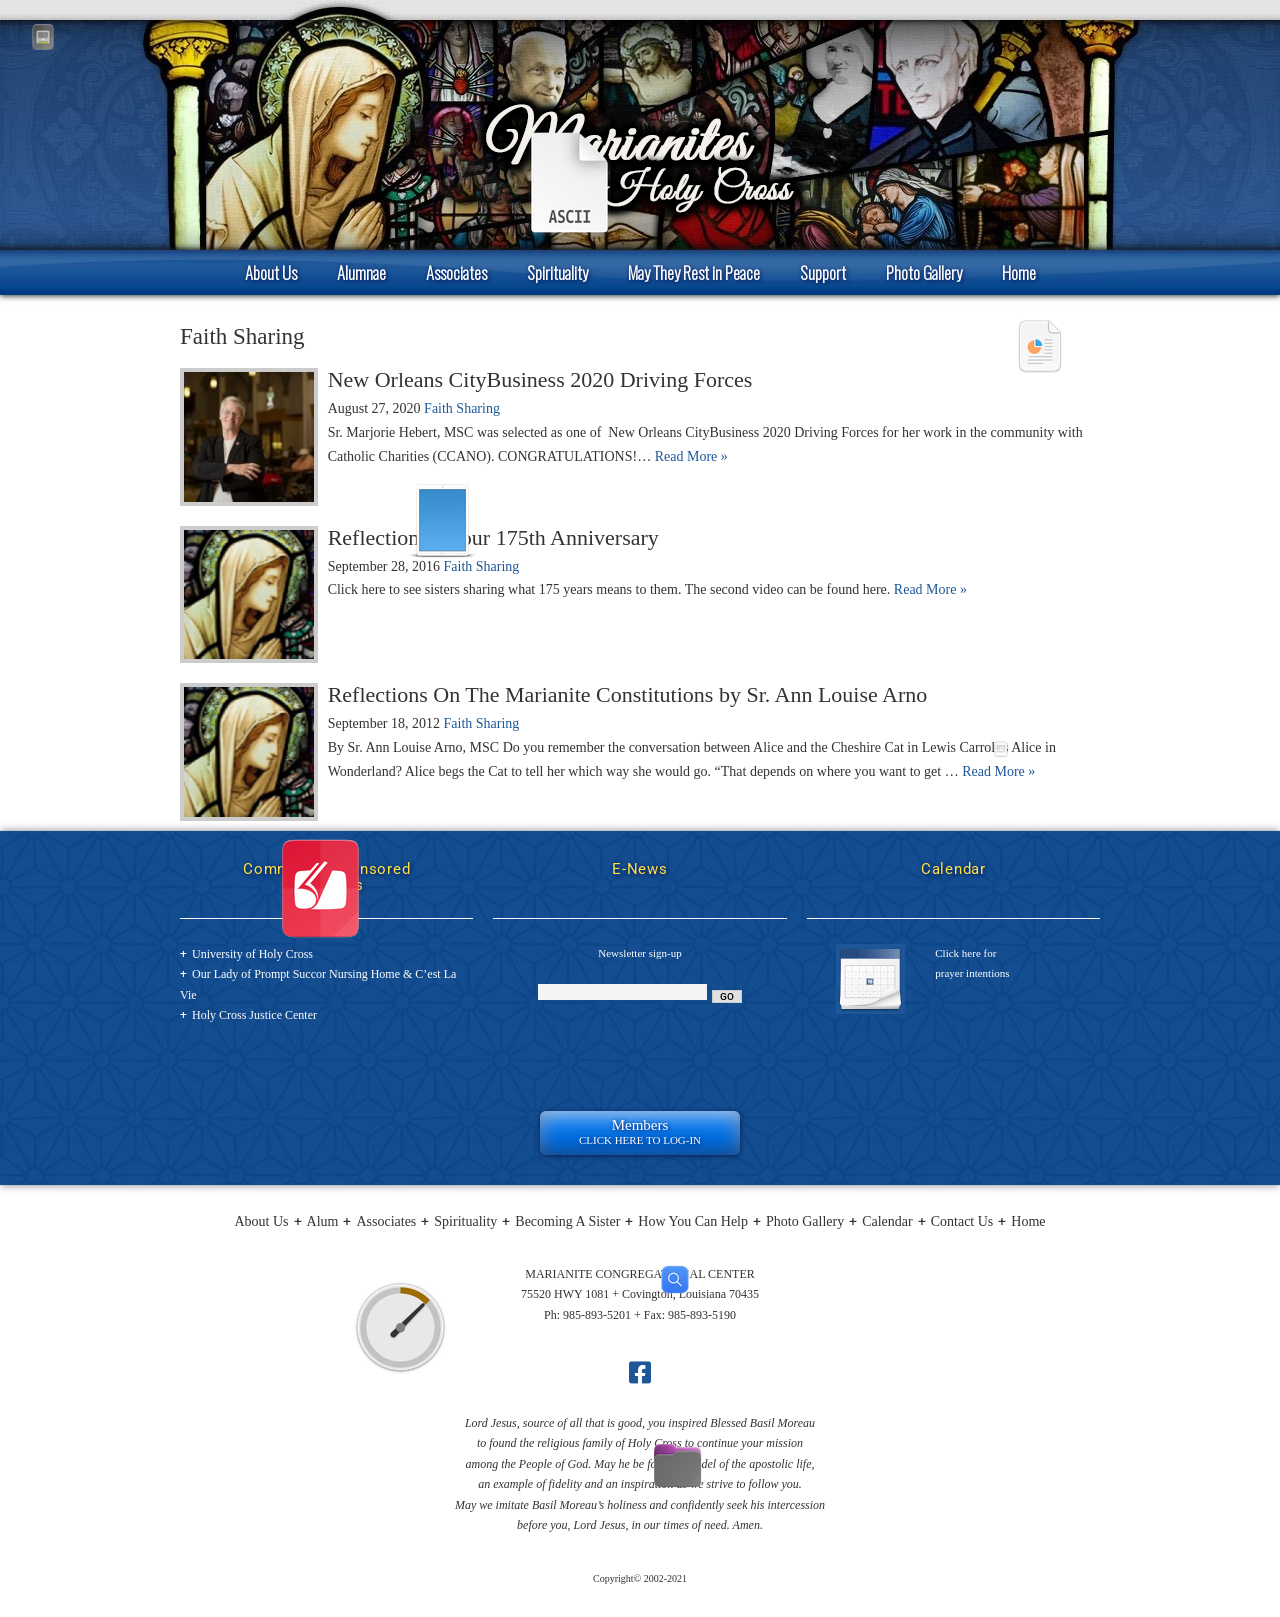  I want to click on open a folder to view its contents, so click(677, 1465).